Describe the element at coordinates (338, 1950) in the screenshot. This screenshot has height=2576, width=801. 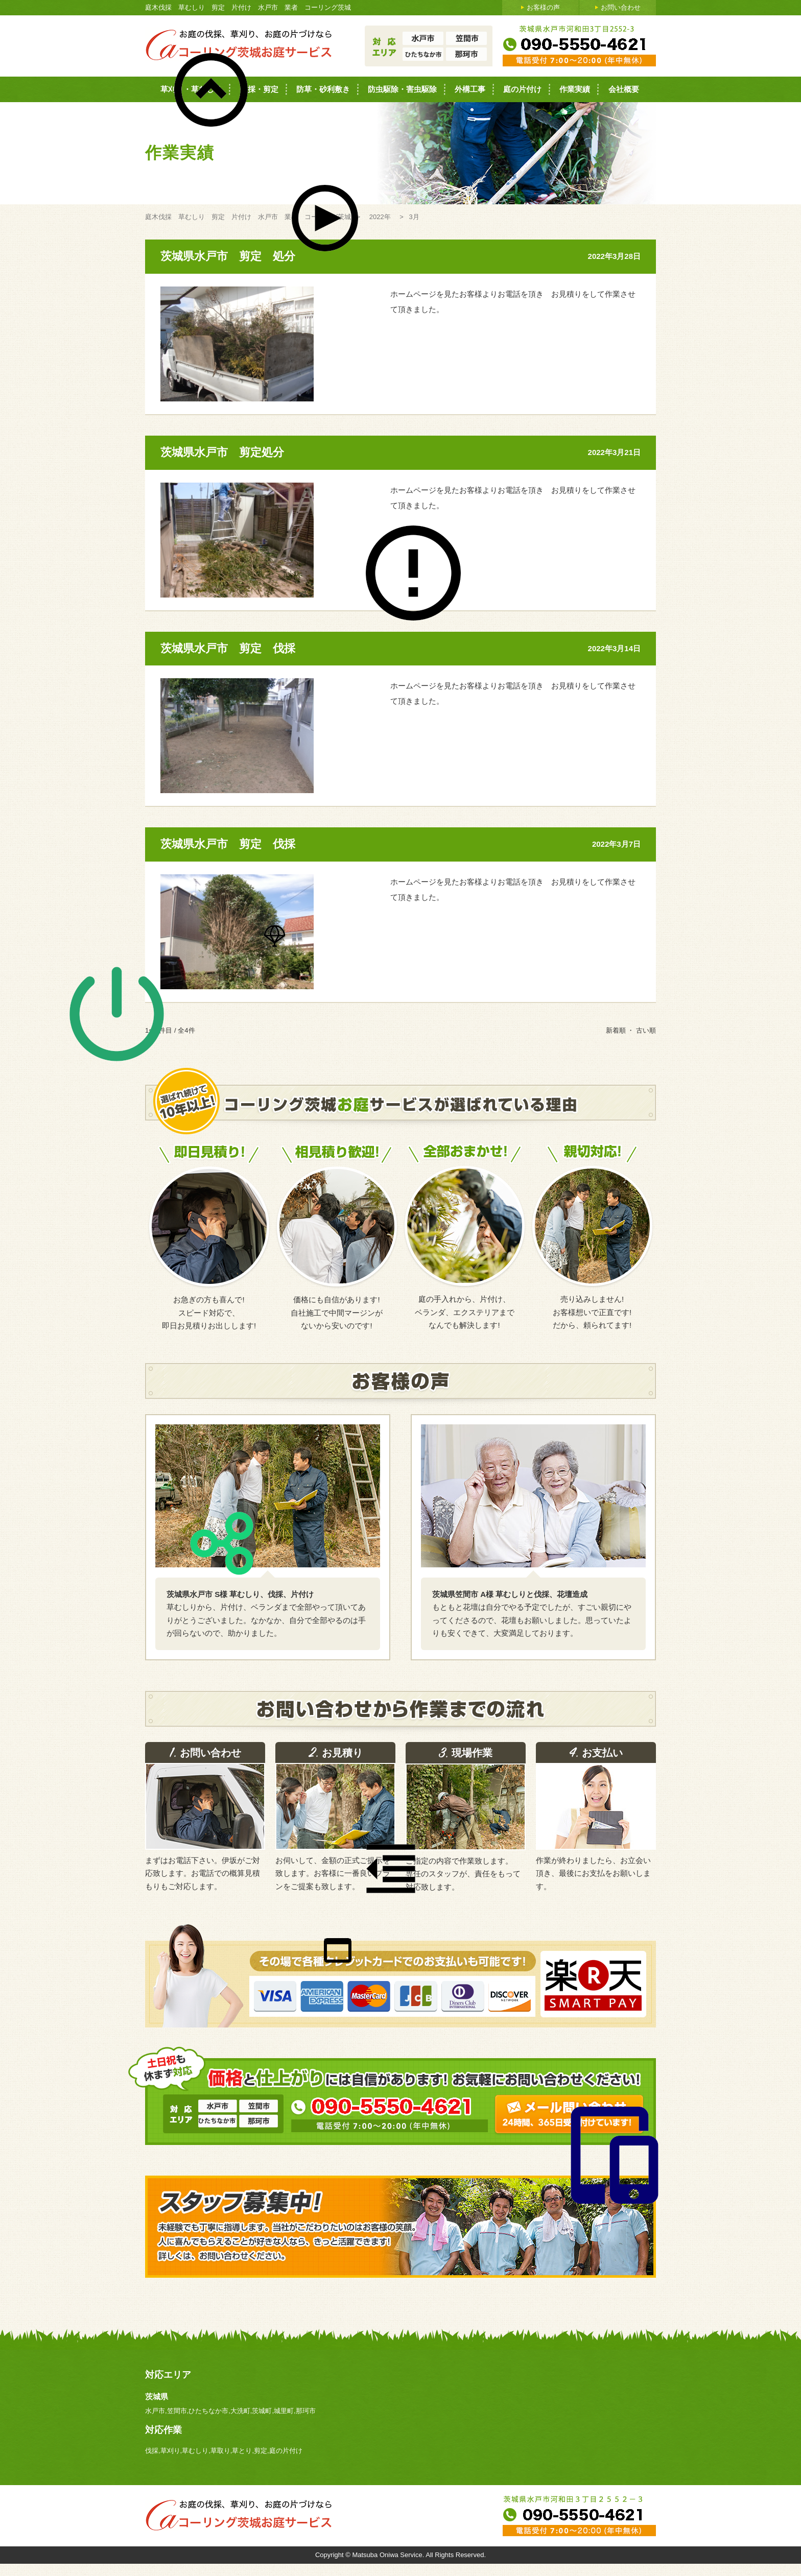
I see `open a web browser or webpage` at that location.